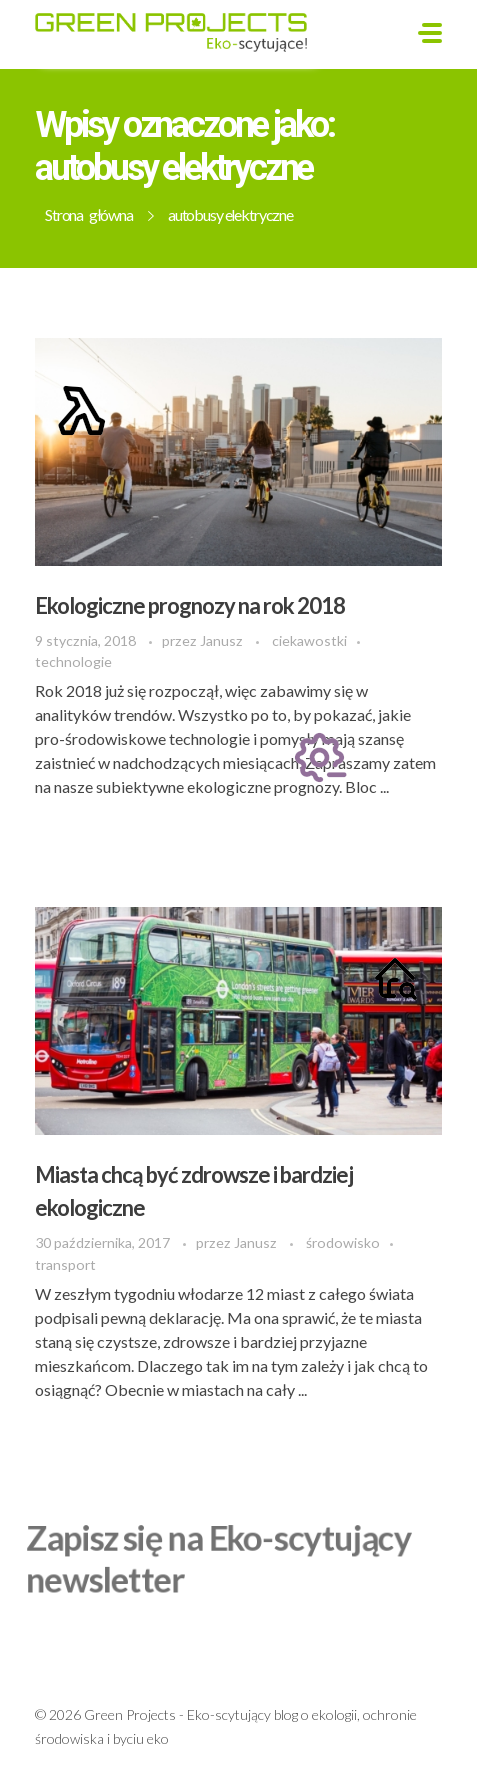  Describe the element at coordinates (319, 757) in the screenshot. I see `remove a setting or preference` at that location.